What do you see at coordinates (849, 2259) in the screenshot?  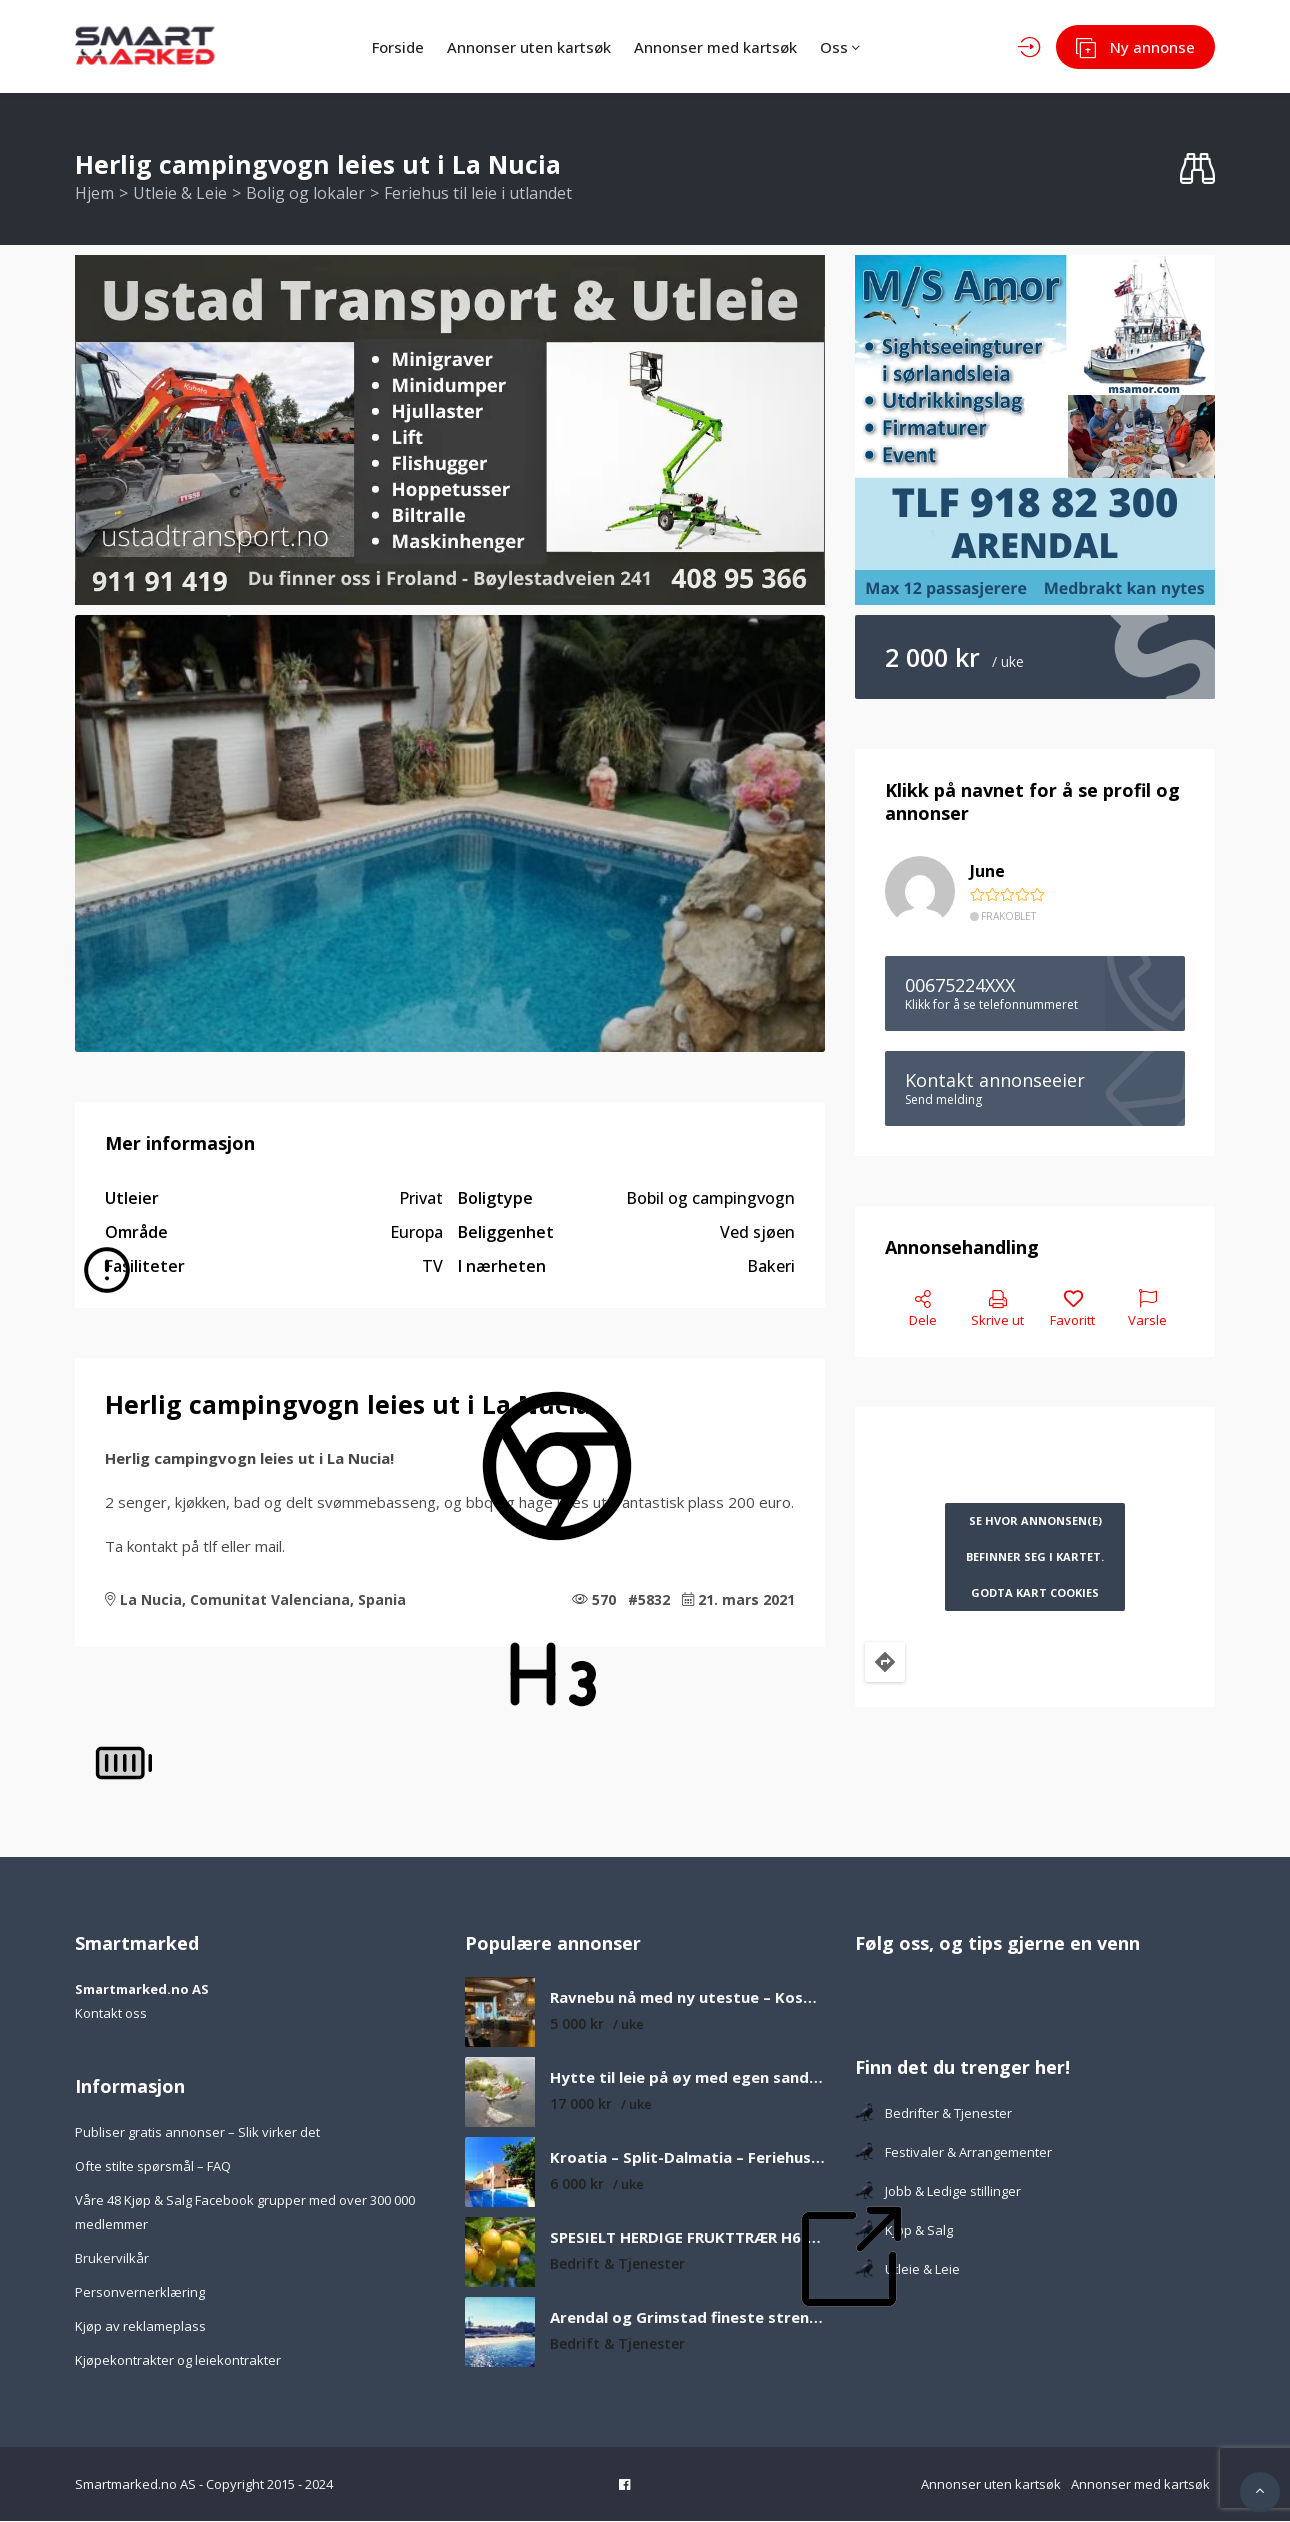 I see `open link in a new tab or window` at bounding box center [849, 2259].